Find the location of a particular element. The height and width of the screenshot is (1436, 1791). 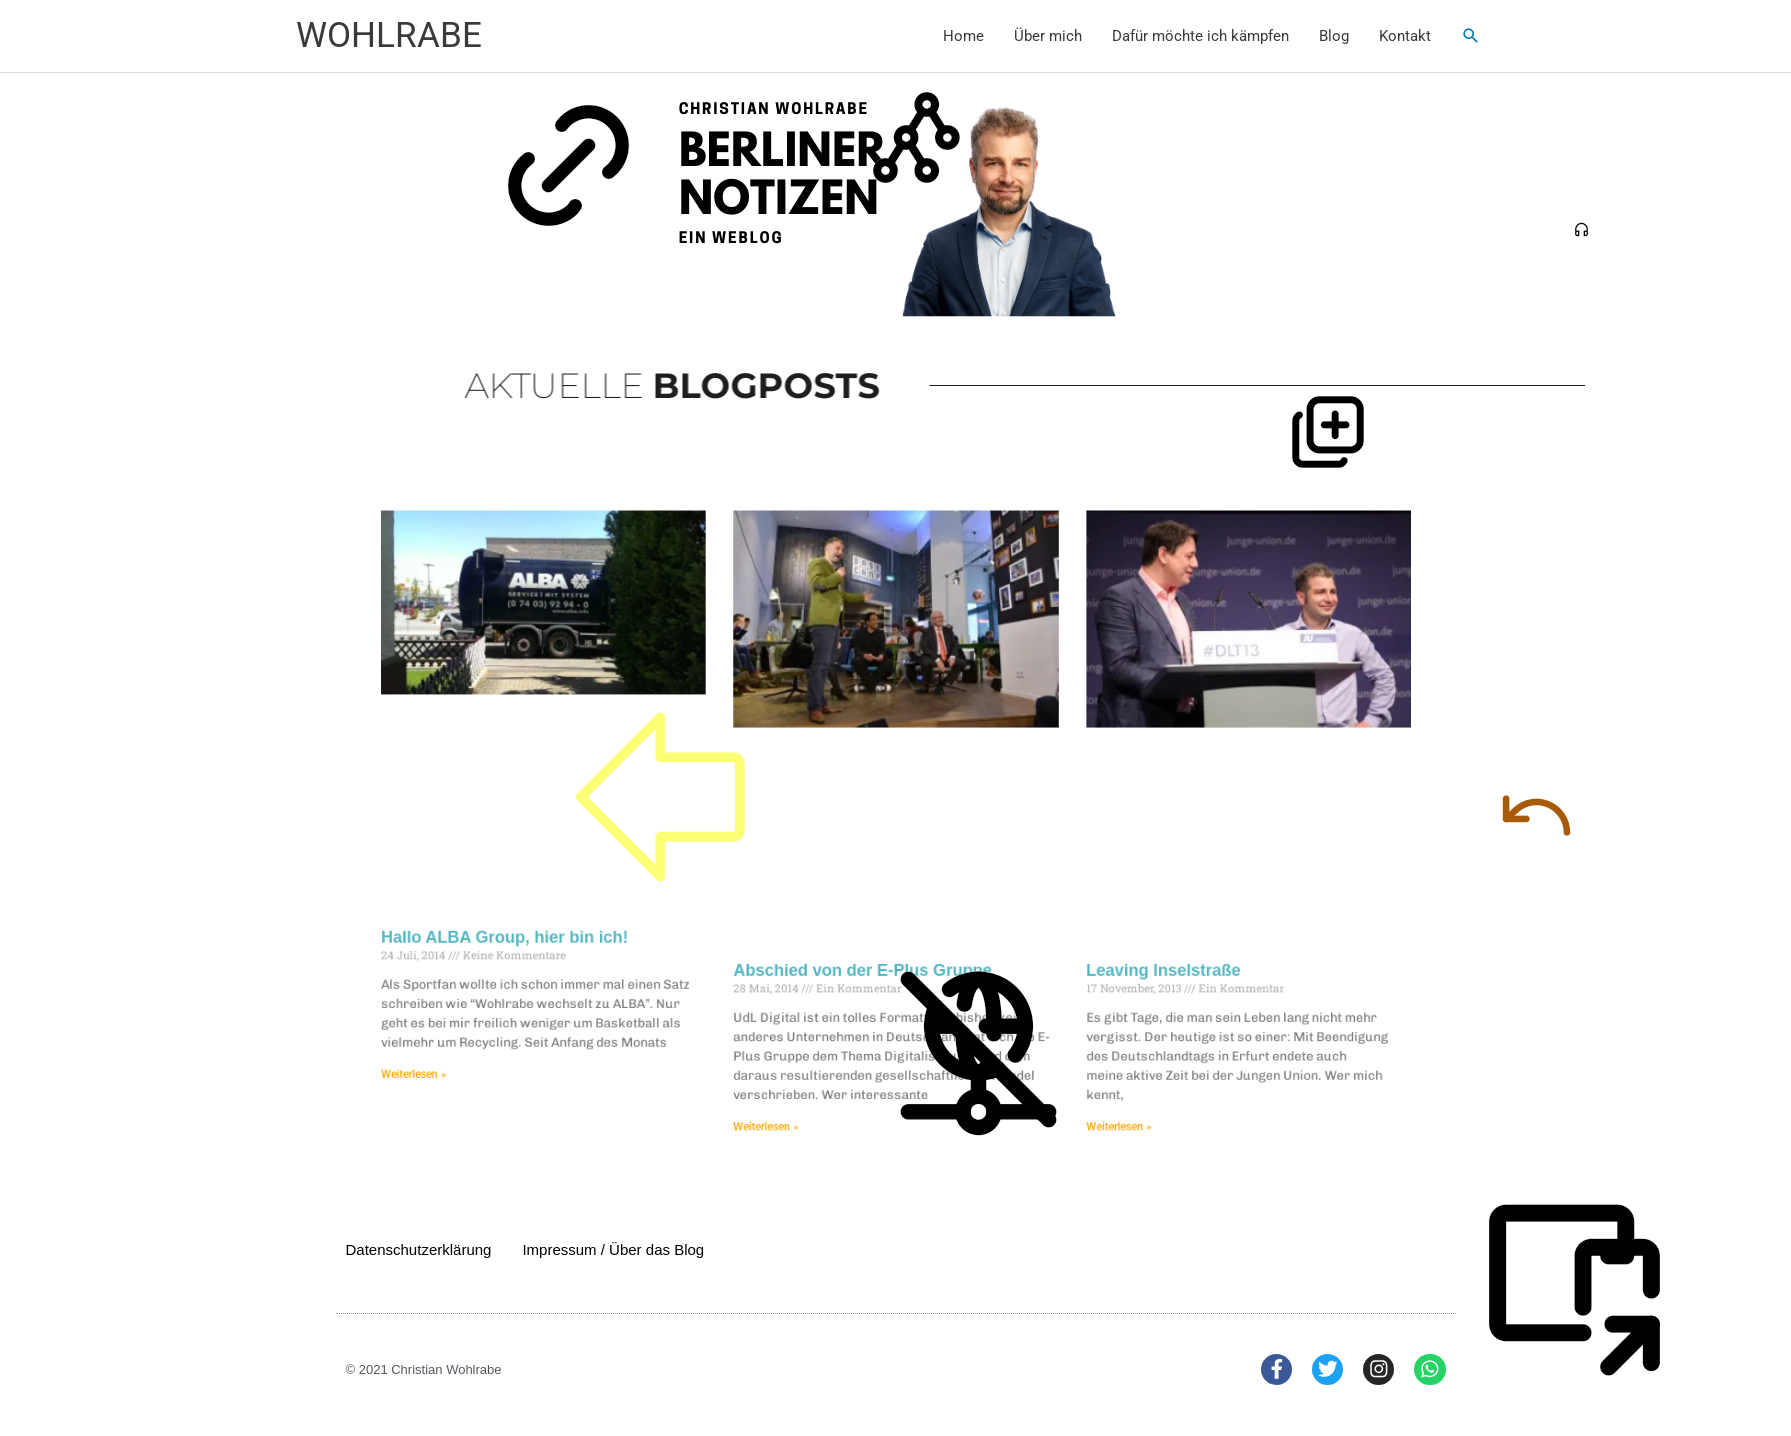

network connection unavailable is located at coordinates (978, 1049).